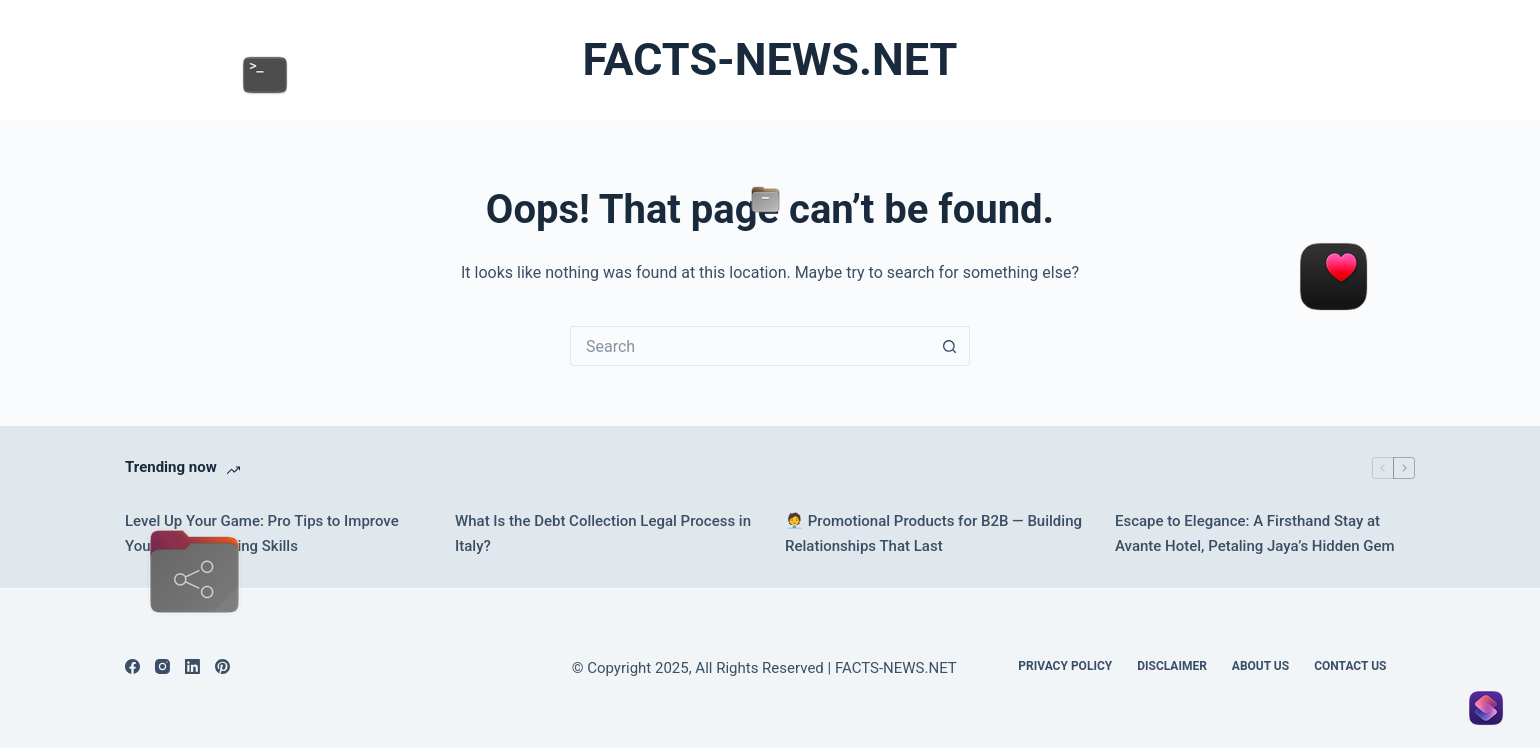 The image size is (1540, 748). I want to click on open your public shared folder, so click(194, 571).